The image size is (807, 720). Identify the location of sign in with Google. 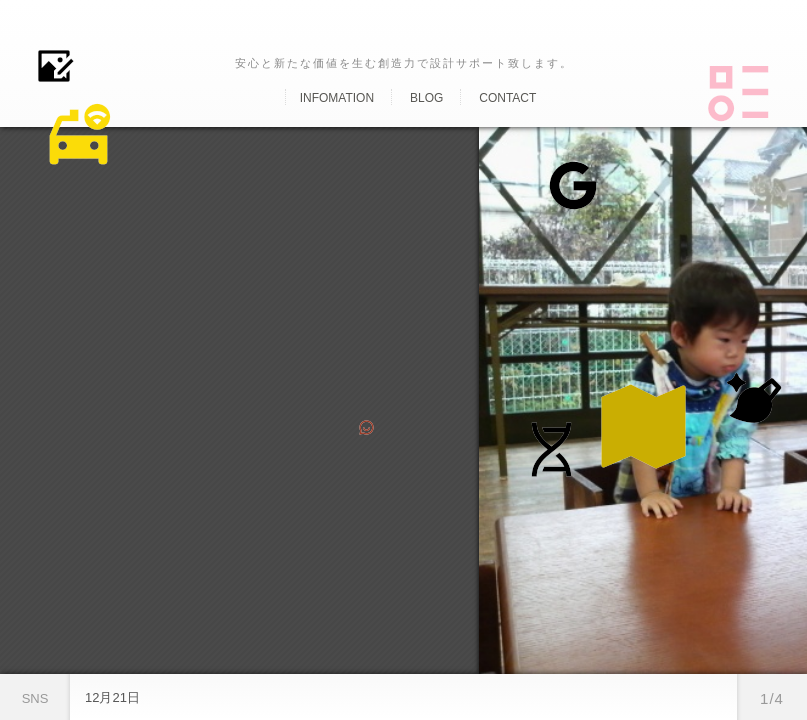
(573, 185).